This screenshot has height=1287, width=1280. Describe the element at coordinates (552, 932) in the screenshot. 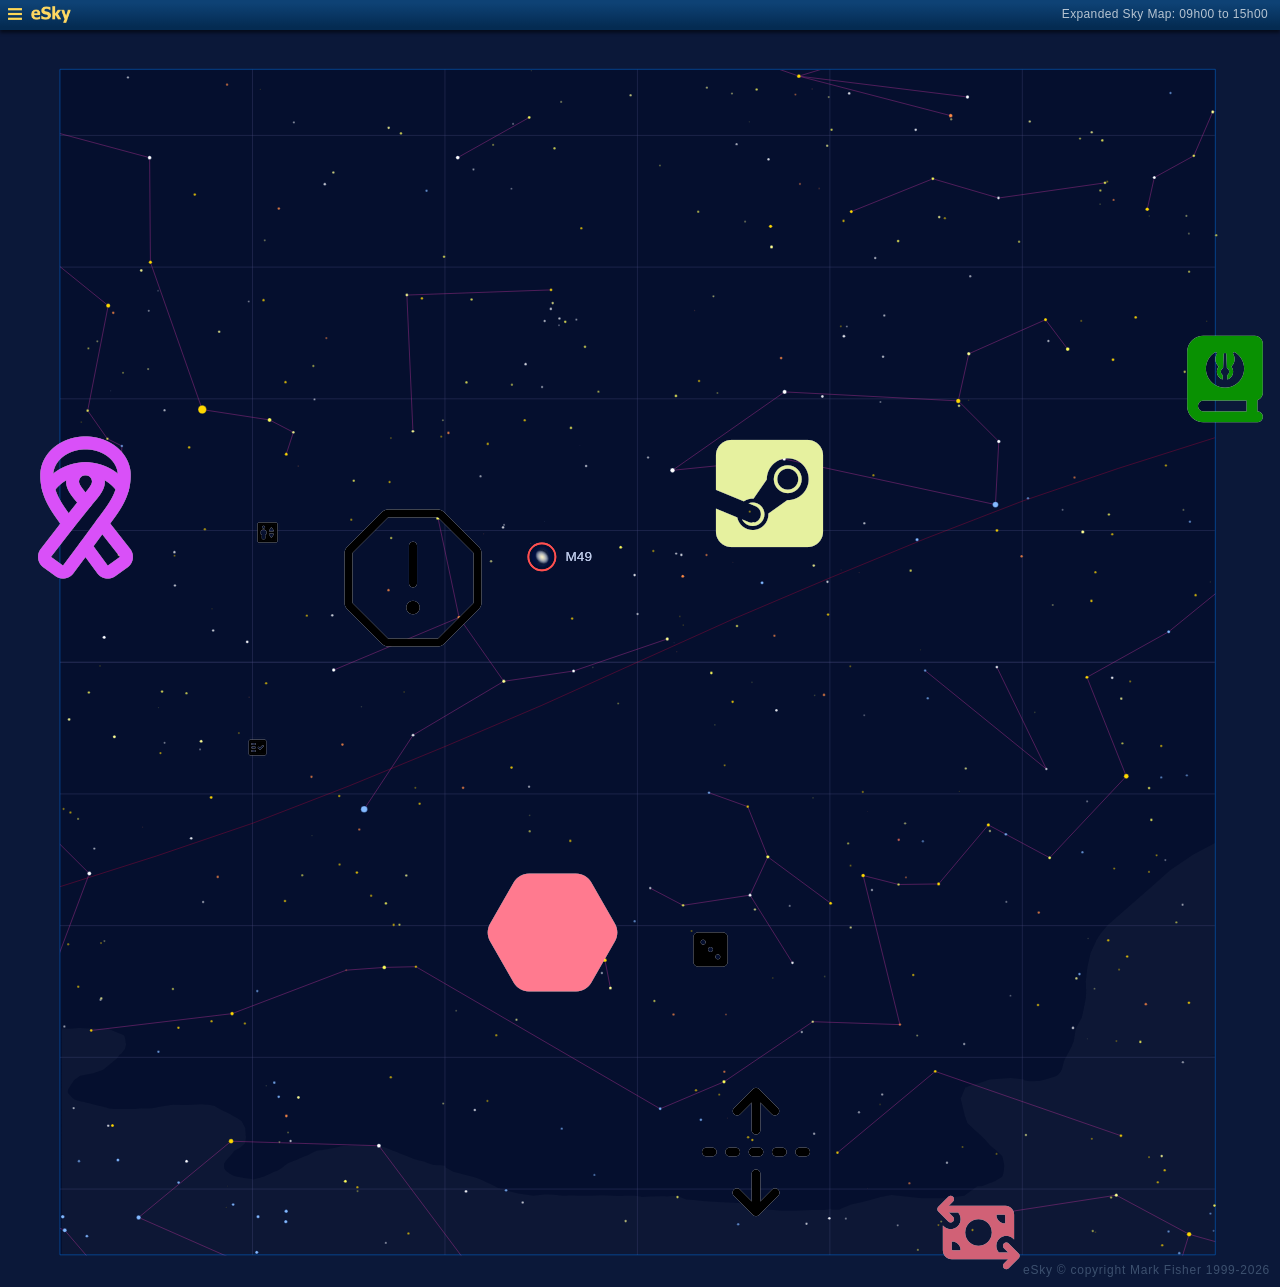

I see `hexagonal shape indicator or geometric element` at that location.